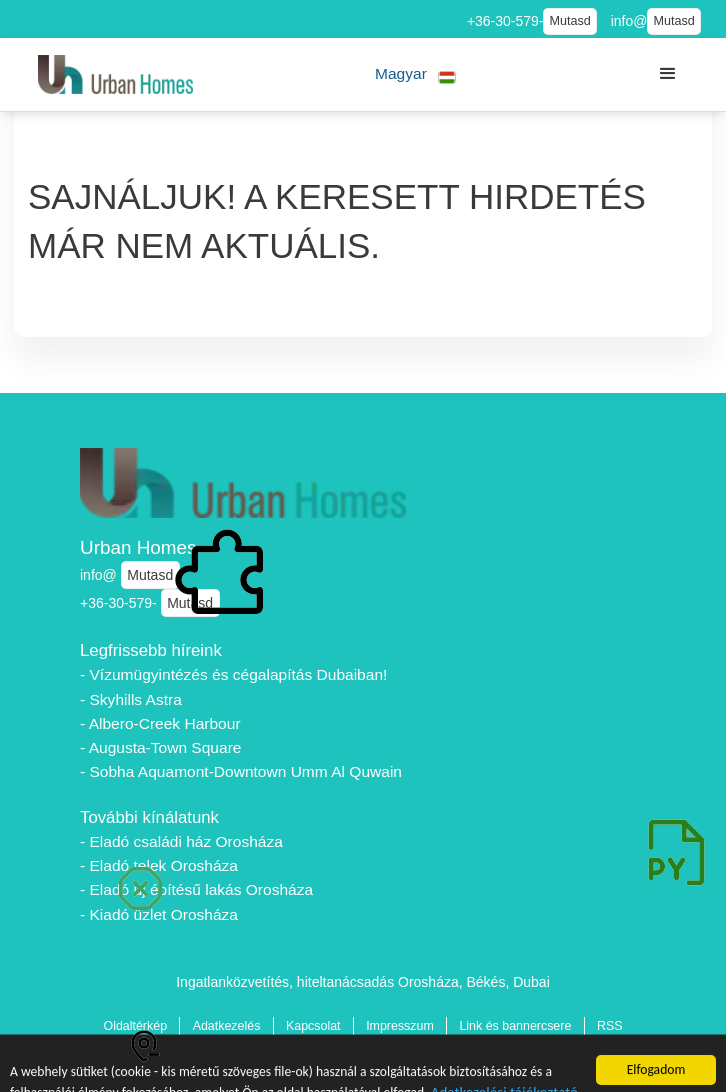 The height and width of the screenshot is (1092, 726). What do you see at coordinates (676, 852) in the screenshot?
I see `open a python file` at bounding box center [676, 852].